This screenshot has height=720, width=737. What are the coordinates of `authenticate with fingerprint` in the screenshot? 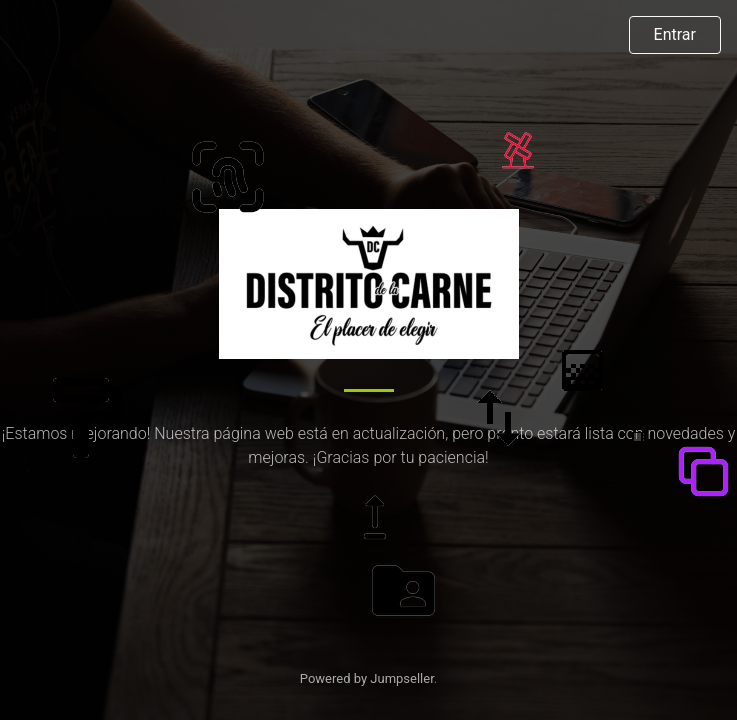 It's located at (228, 177).